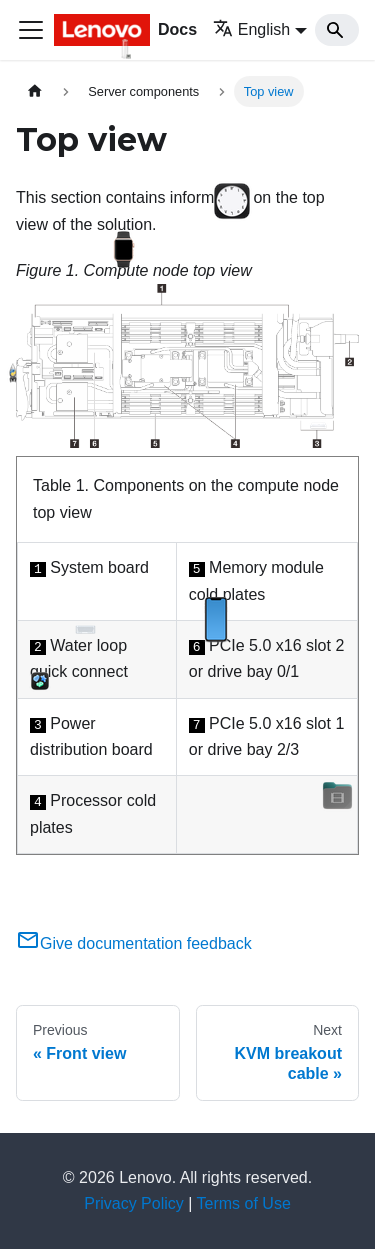 This screenshot has width=375, height=1249. Describe the element at coordinates (13, 373) in the screenshot. I see `launch python interpreter application` at that location.